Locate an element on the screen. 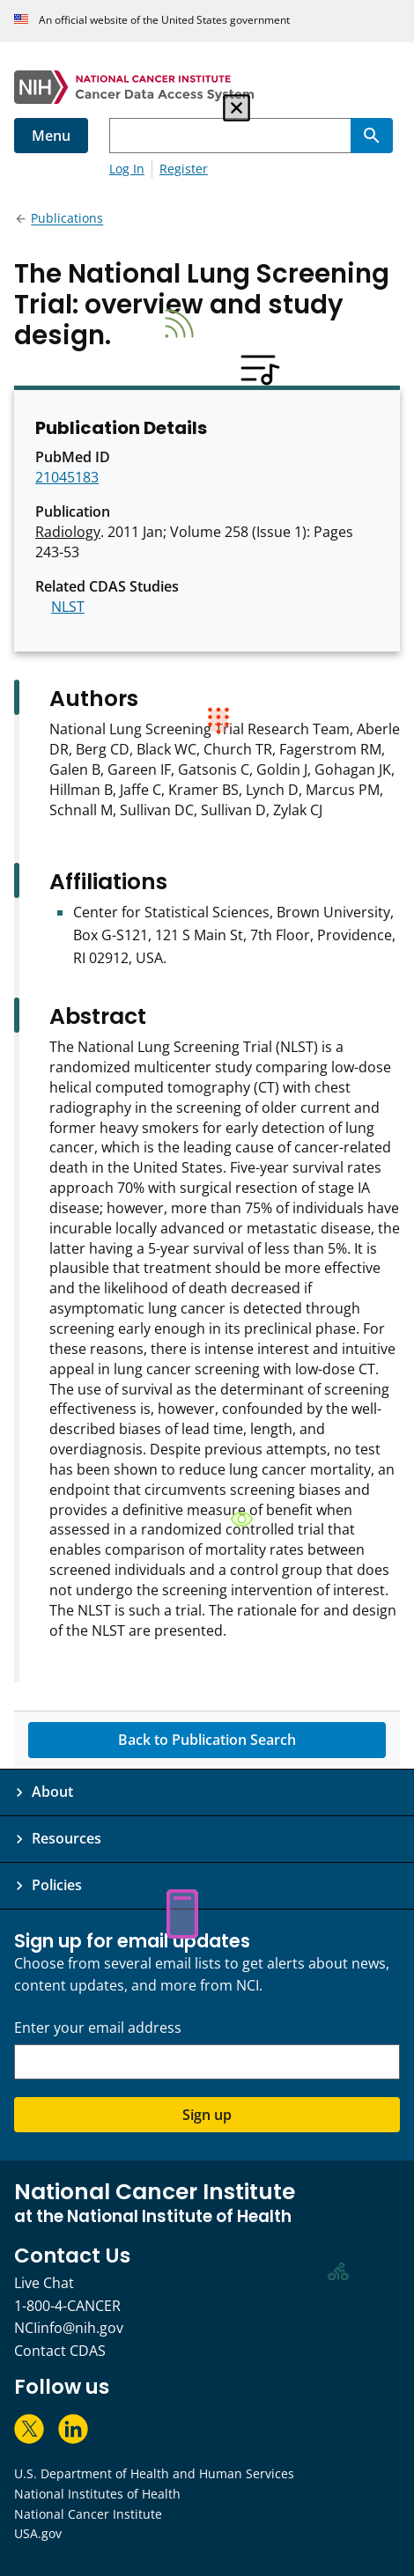  open numeric keypad for input is located at coordinates (218, 720).